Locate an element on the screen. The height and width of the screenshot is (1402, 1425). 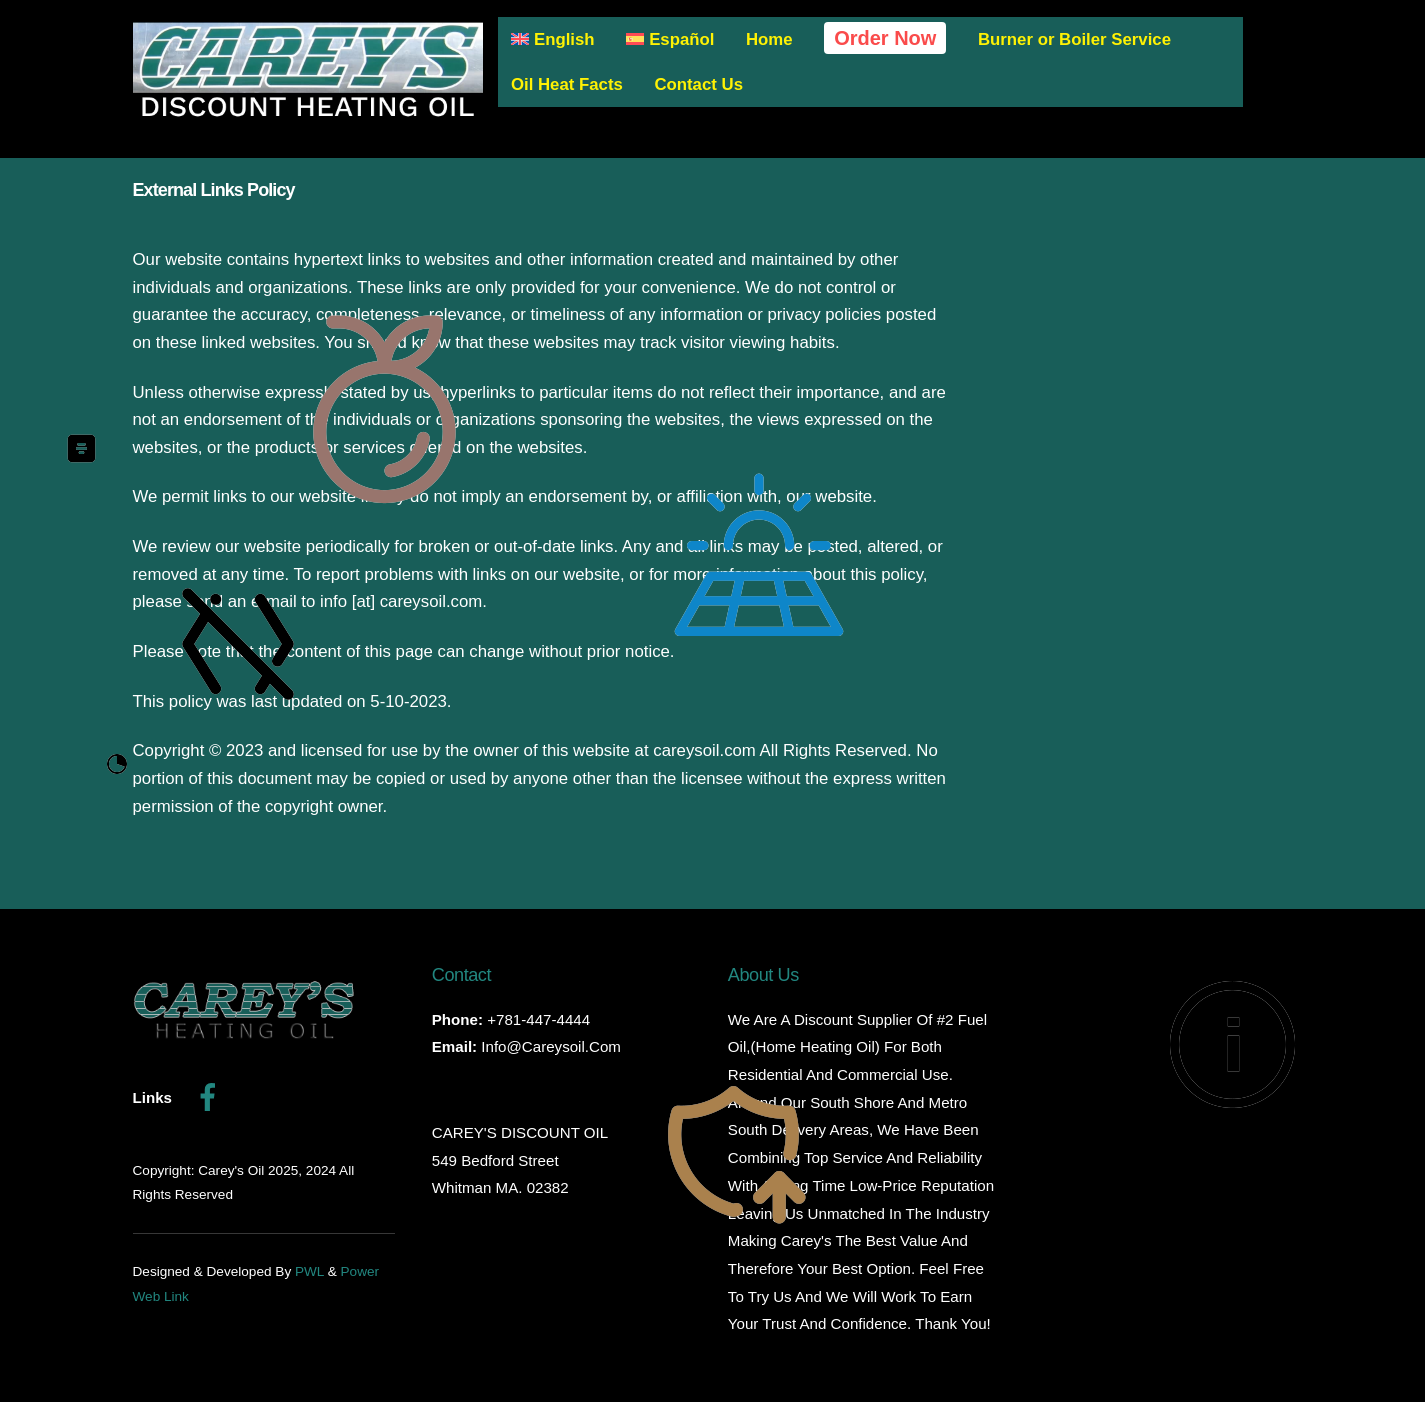
disable code or markup view is located at coordinates (238, 644).